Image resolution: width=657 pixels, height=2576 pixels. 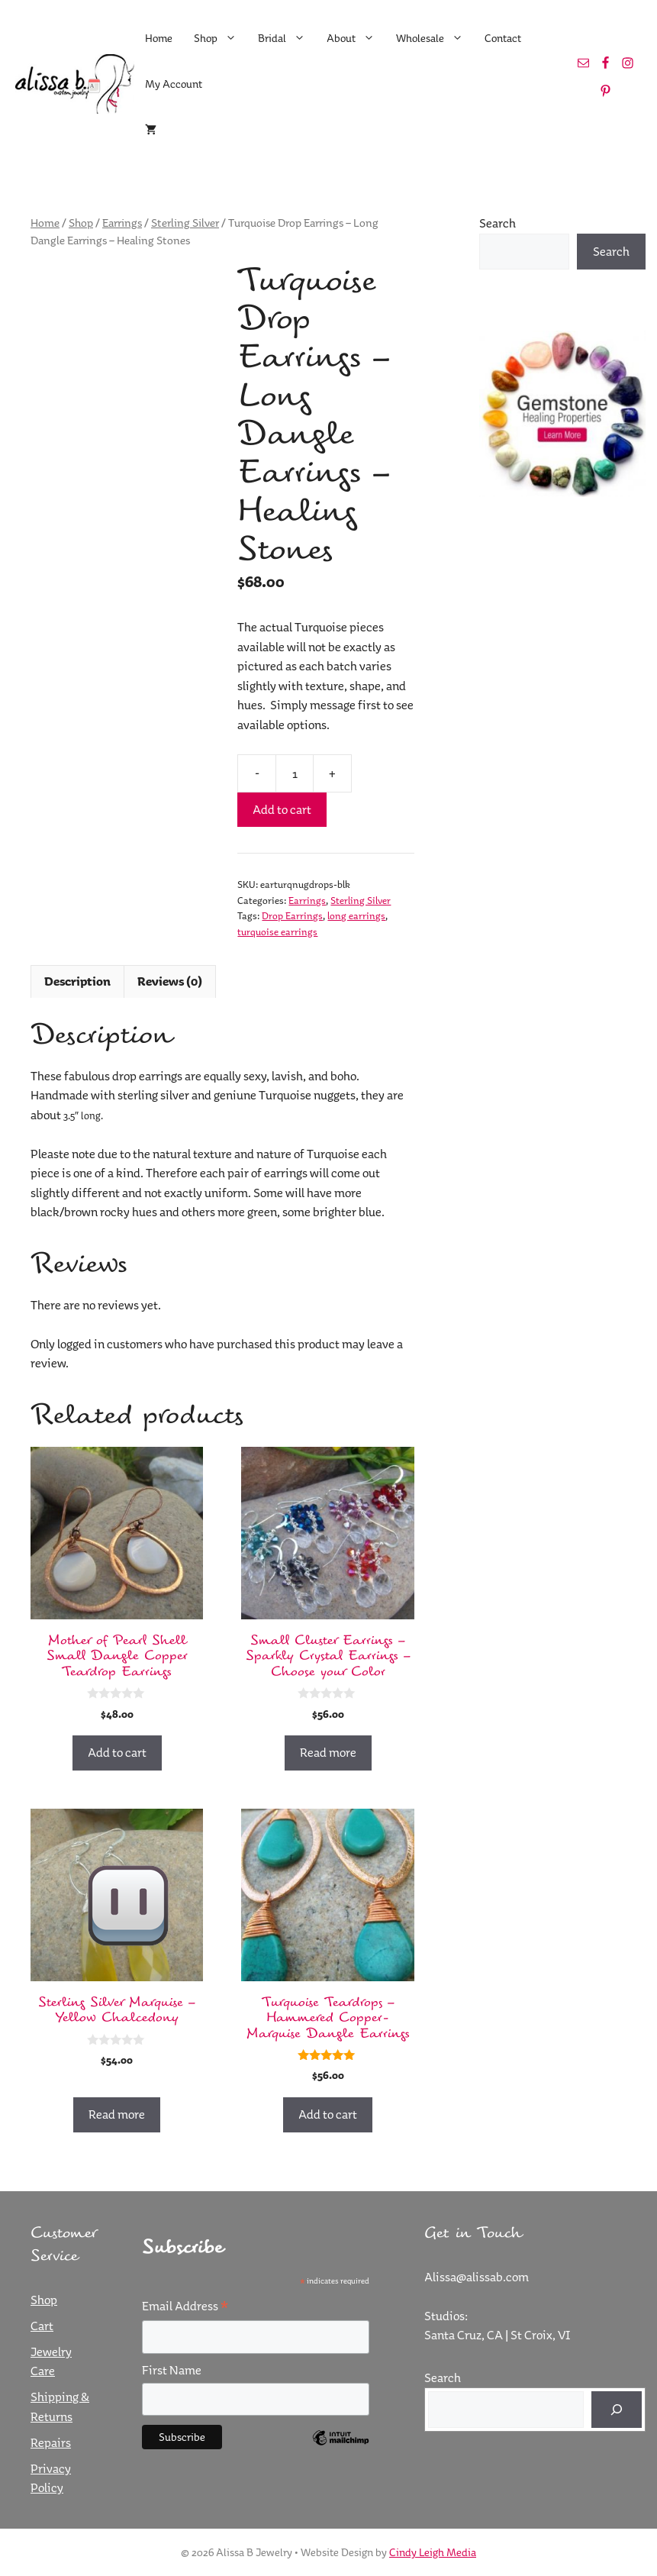 What do you see at coordinates (94, 86) in the screenshot?
I see `open the books or e-reader app` at bounding box center [94, 86].